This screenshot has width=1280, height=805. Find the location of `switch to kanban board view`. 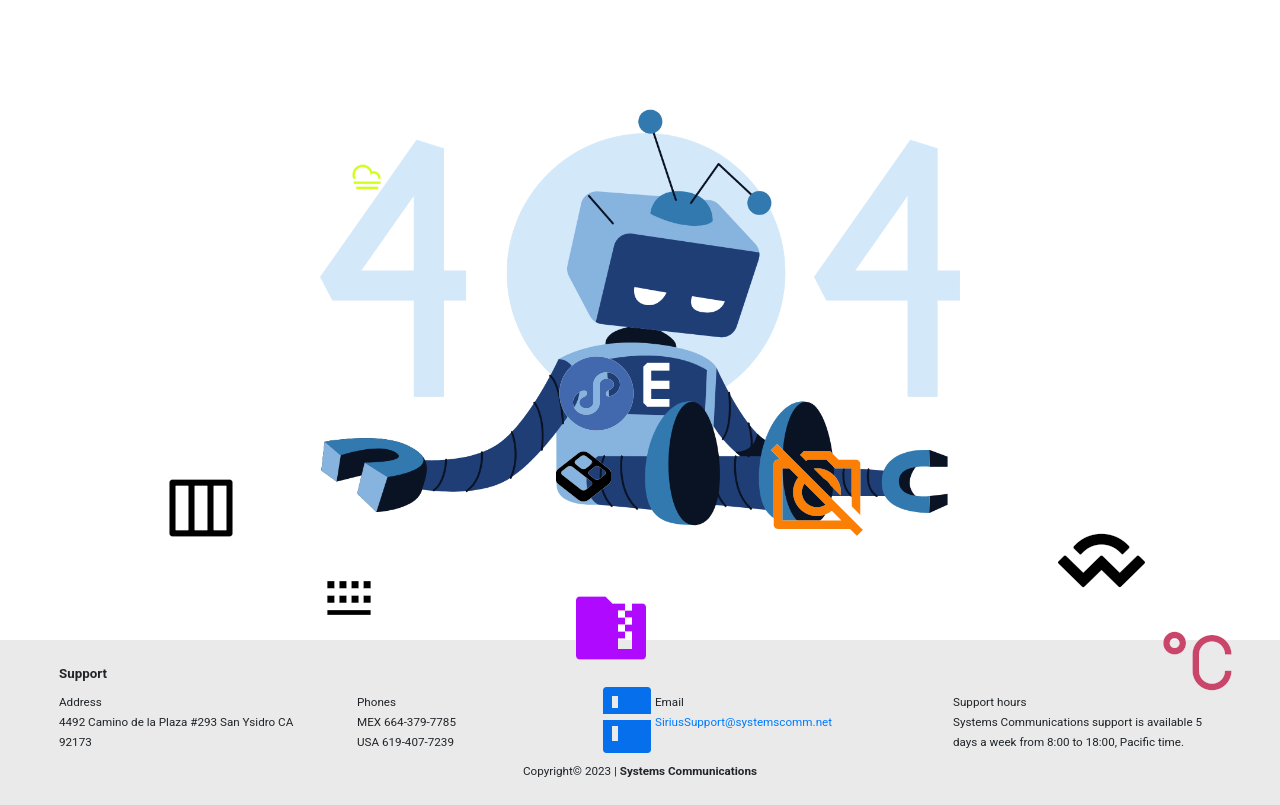

switch to kanban board view is located at coordinates (201, 508).